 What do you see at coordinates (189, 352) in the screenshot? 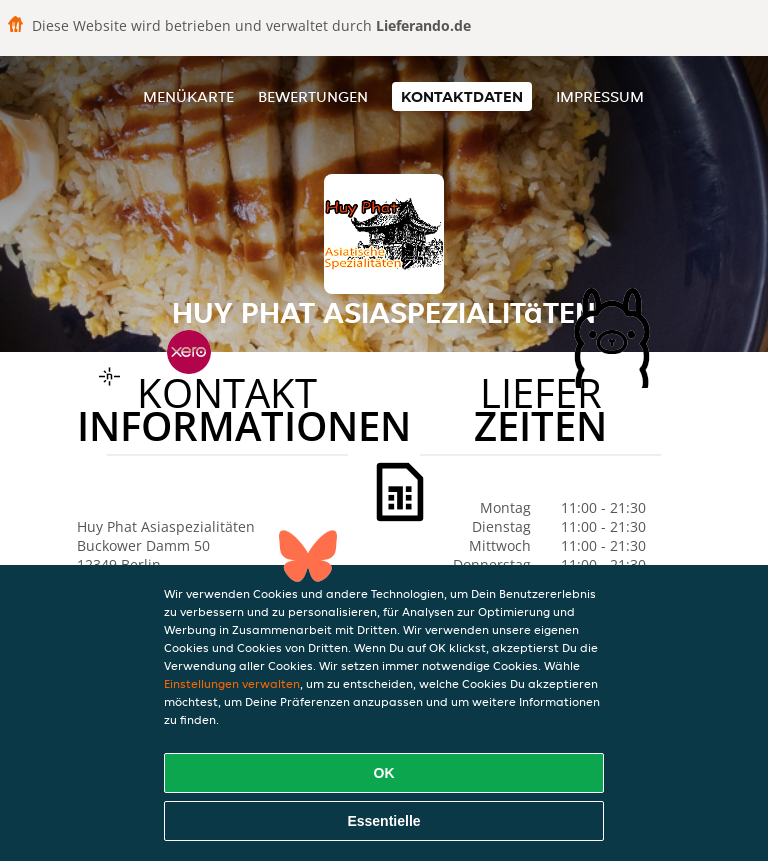
I see `open xero accounting software` at bounding box center [189, 352].